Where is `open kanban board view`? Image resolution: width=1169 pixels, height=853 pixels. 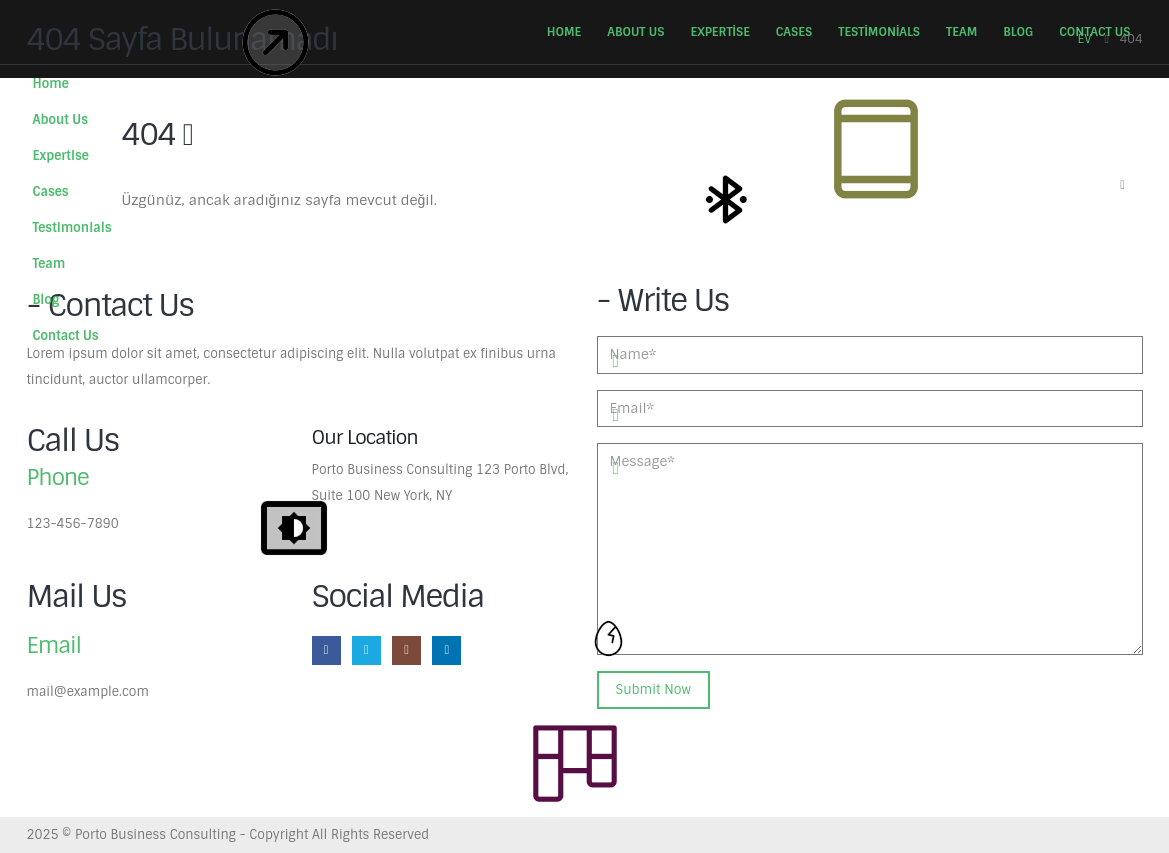 open kanban board view is located at coordinates (575, 760).